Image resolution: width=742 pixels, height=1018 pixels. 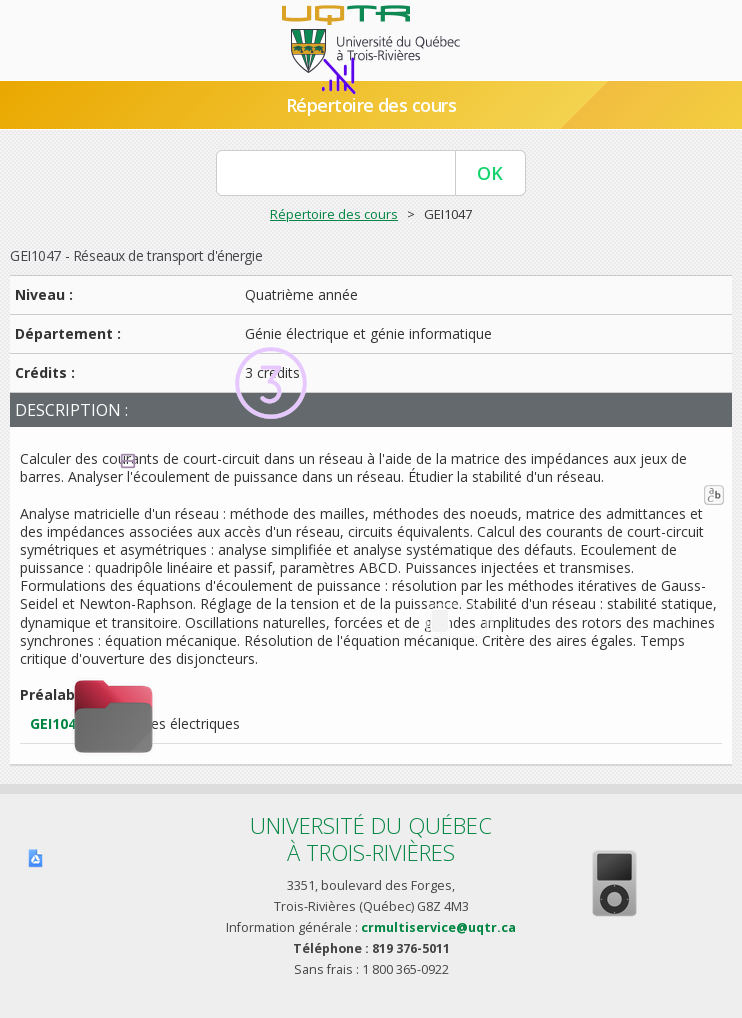 I want to click on an open folder in the file system, so click(x=113, y=716).